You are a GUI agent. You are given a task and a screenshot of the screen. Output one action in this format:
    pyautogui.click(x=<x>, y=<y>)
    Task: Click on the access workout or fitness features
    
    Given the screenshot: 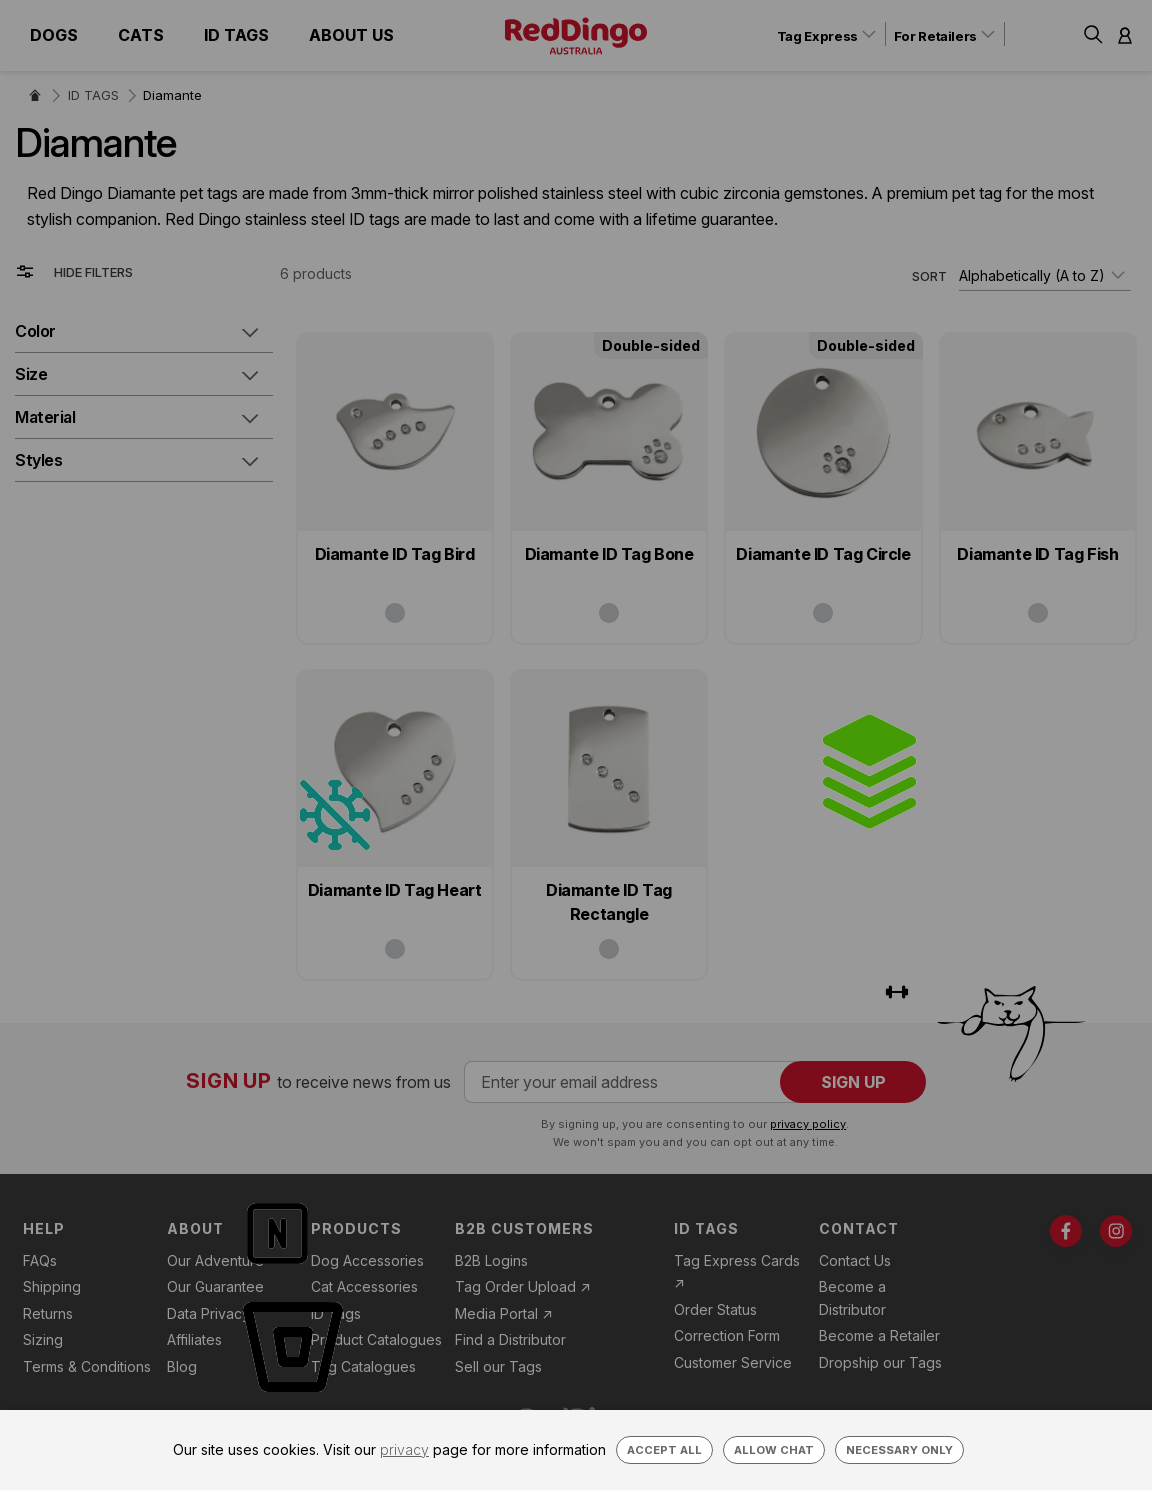 What is the action you would take?
    pyautogui.click(x=897, y=992)
    